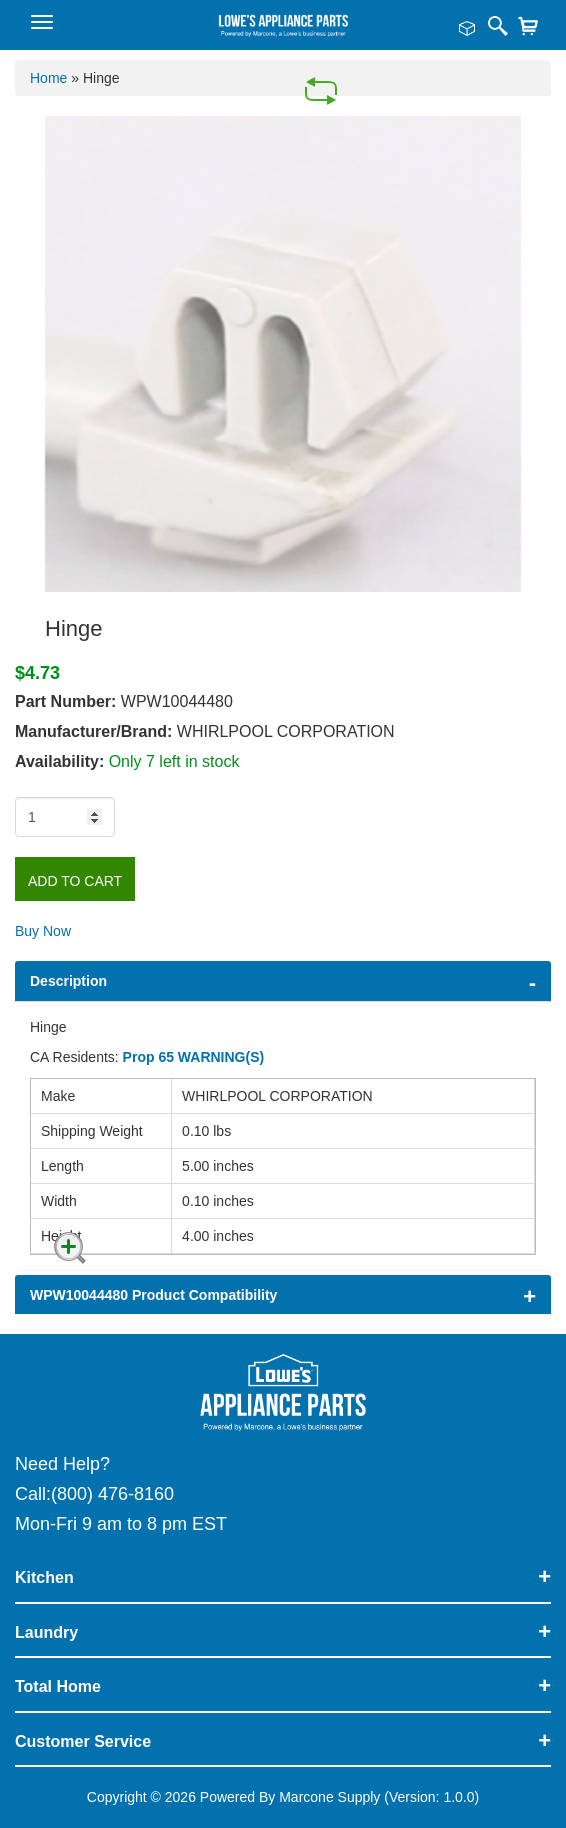  What do you see at coordinates (321, 91) in the screenshot?
I see `sync or refresh email messages` at bounding box center [321, 91].